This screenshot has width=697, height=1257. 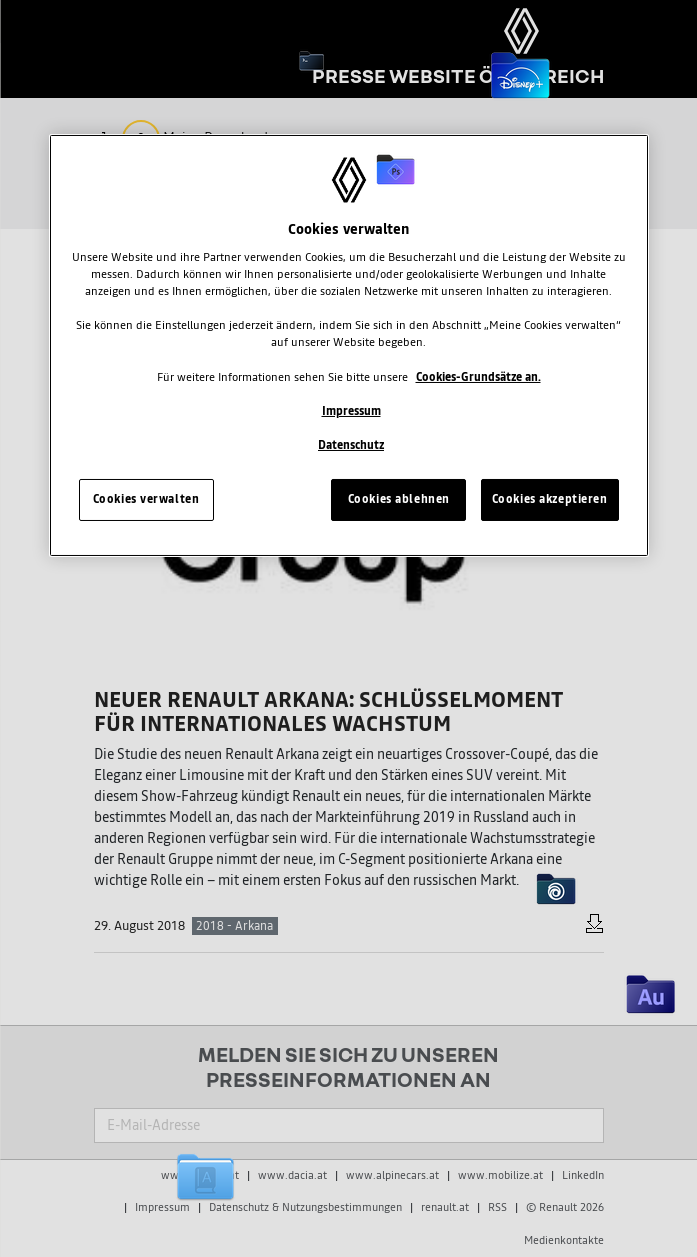 I want to click on open typography or font-related files folder, so click(x=205, y=1176).